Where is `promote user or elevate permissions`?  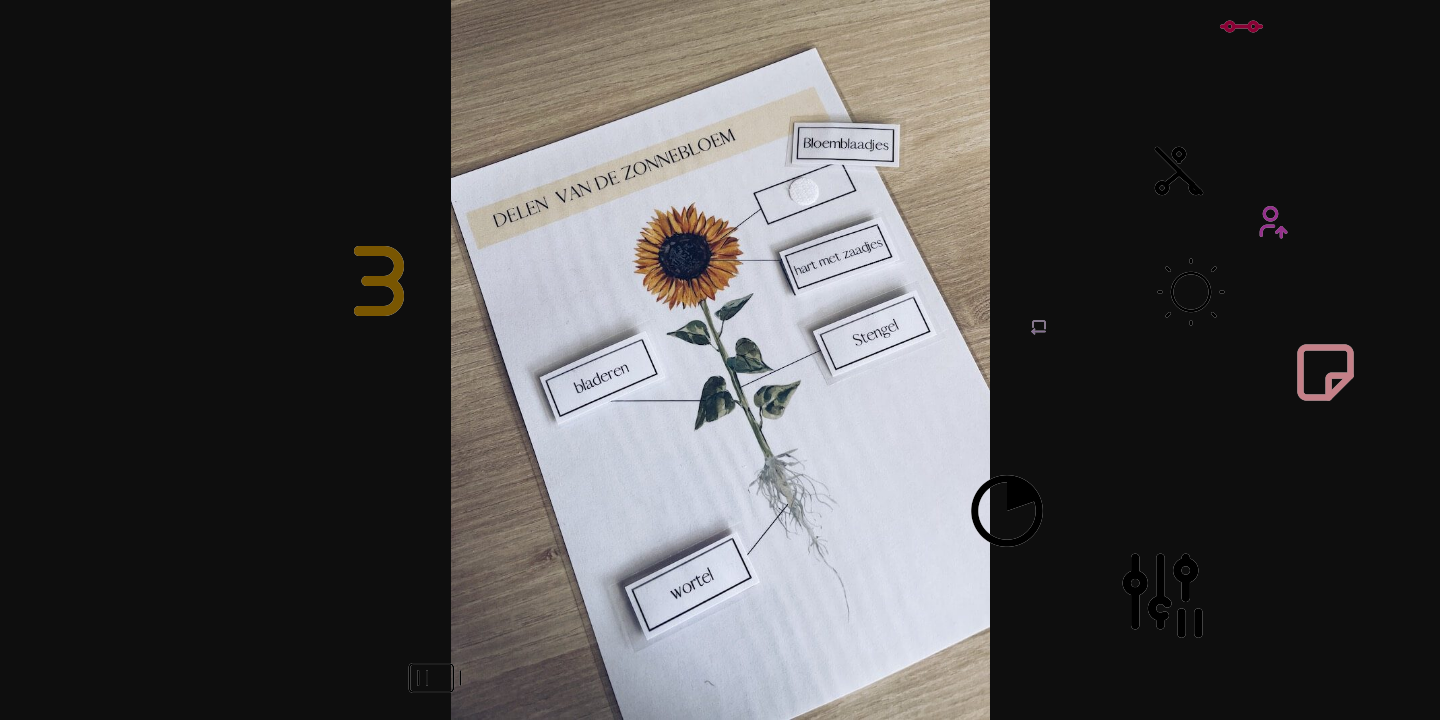
promote user or elevate permissions is located at coordinates (1270, 221).